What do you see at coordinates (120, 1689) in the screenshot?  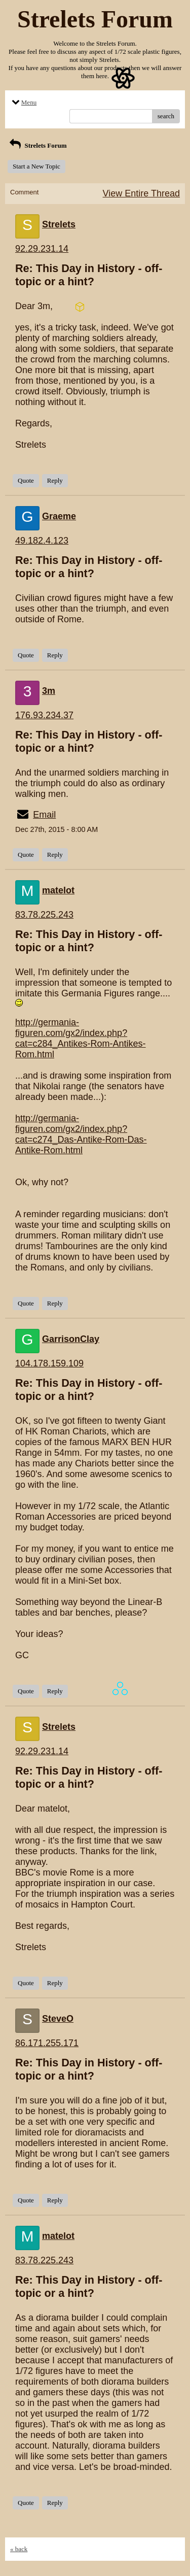 I see `group or cluster related items` at bounding box center [120, 1689].